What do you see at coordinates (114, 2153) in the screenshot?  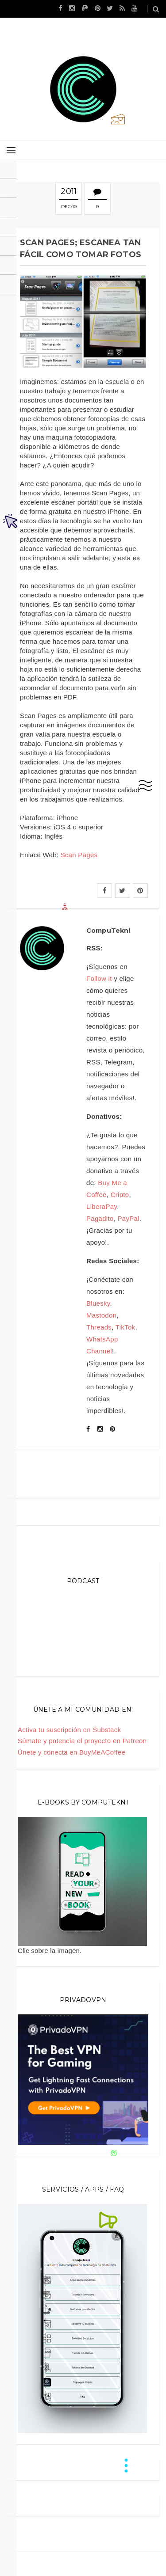 I see `send a greeting or wave to someone` at bounding box center [114, 2153].